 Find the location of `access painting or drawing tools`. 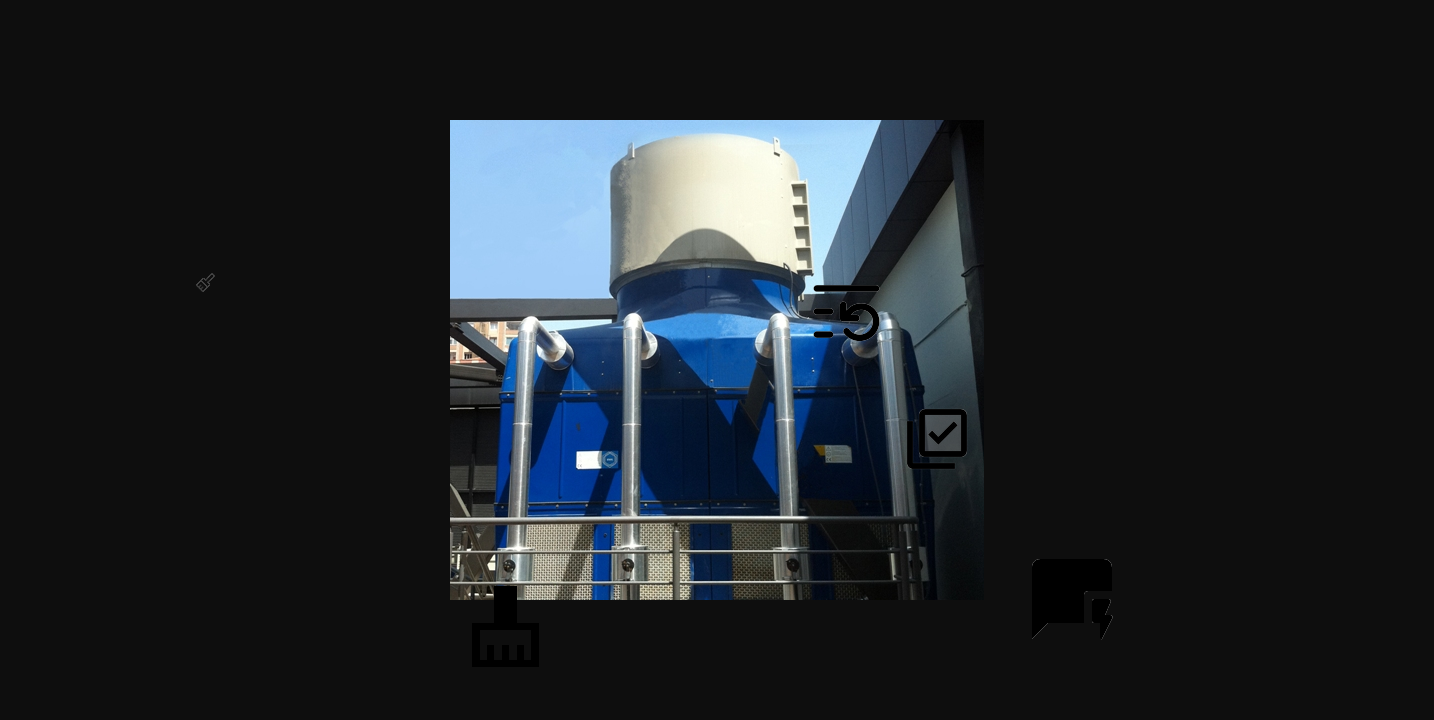

access painting or drawing tools is located at coordinates (205, 282).